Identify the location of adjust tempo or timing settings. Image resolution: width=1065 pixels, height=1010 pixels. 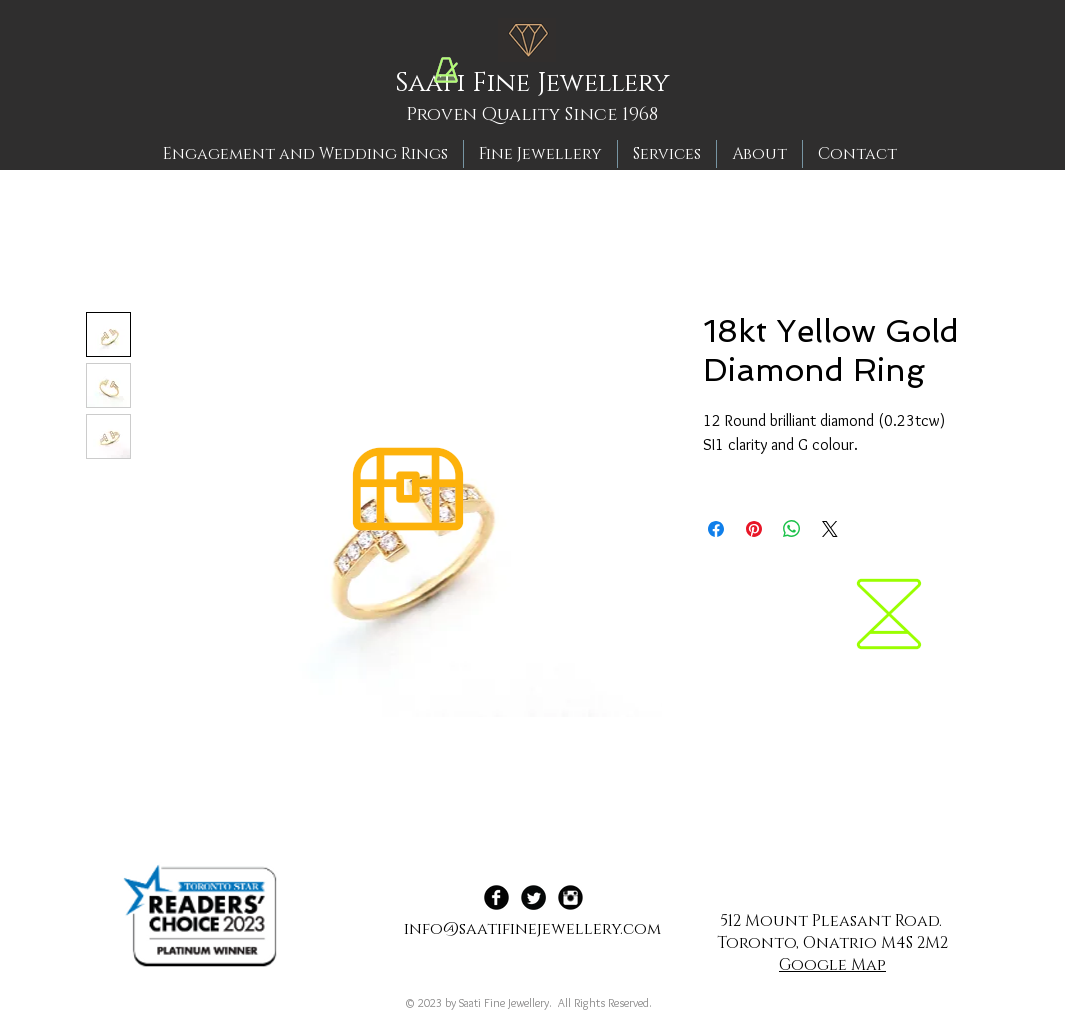
(446, 70).